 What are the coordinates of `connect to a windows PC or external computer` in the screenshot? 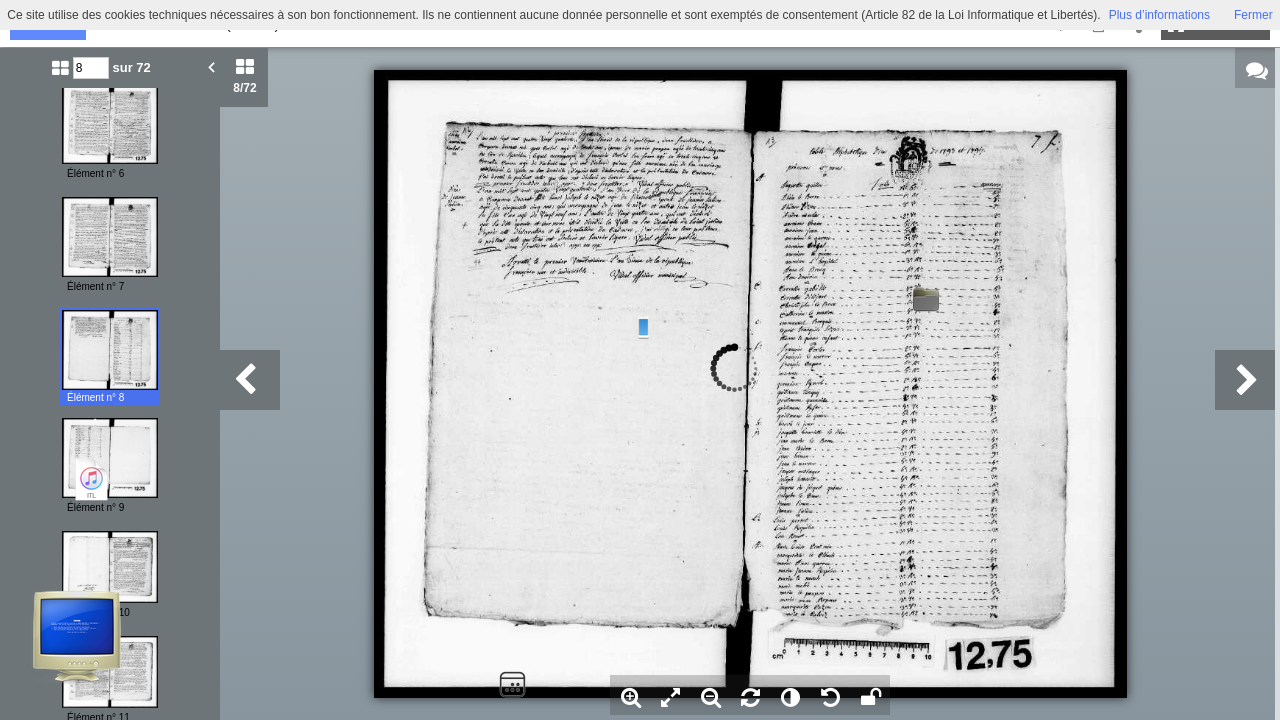 It's located at (77, 635).